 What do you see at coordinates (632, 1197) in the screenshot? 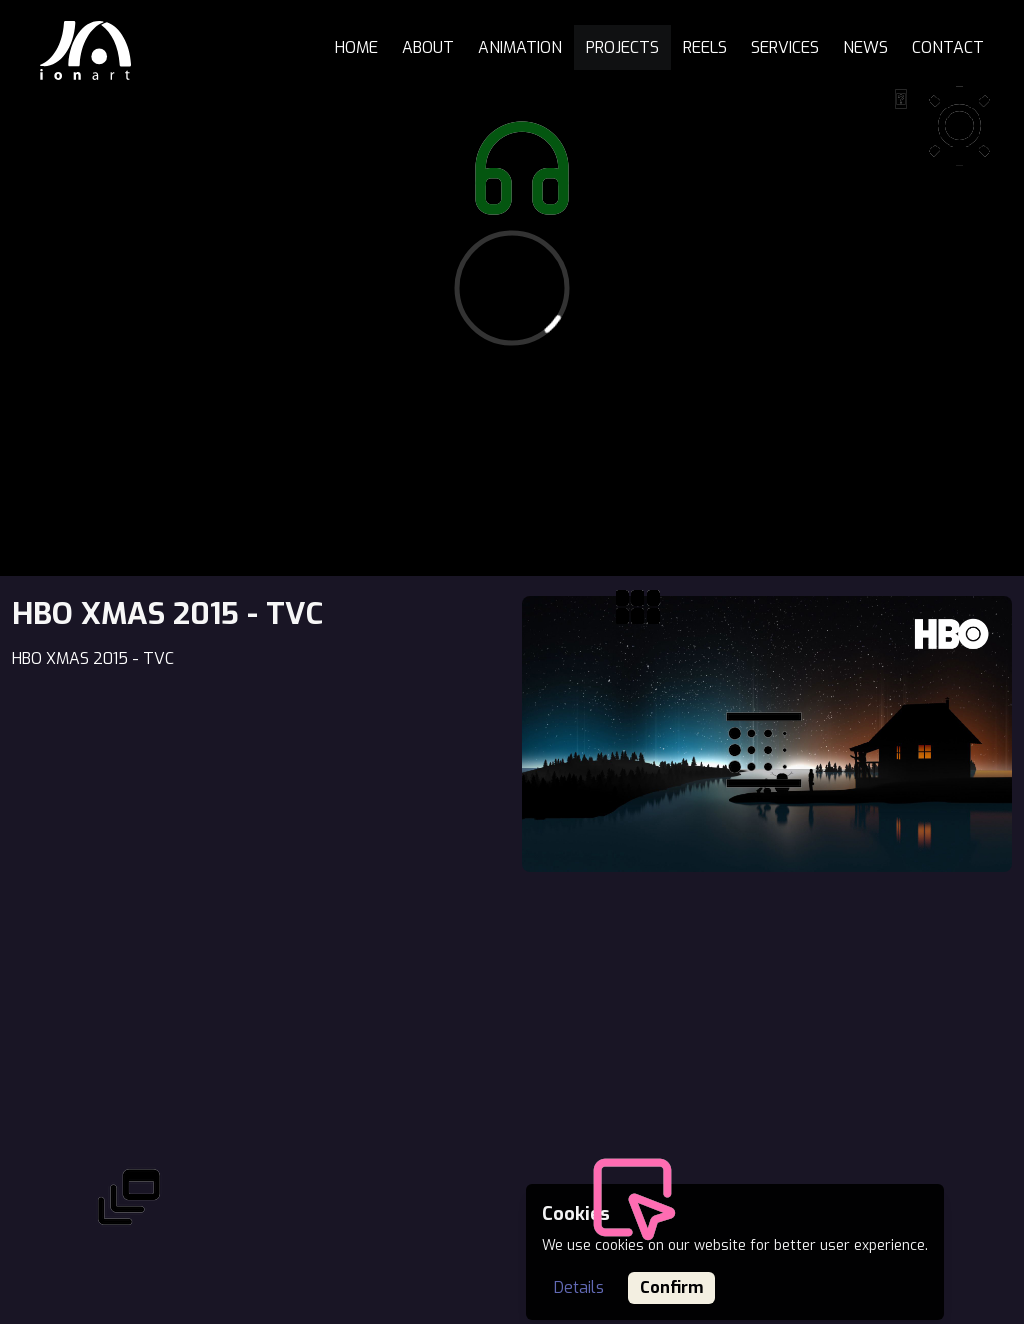
I see `select or interact with an element` at bounding box center [632, 1197].